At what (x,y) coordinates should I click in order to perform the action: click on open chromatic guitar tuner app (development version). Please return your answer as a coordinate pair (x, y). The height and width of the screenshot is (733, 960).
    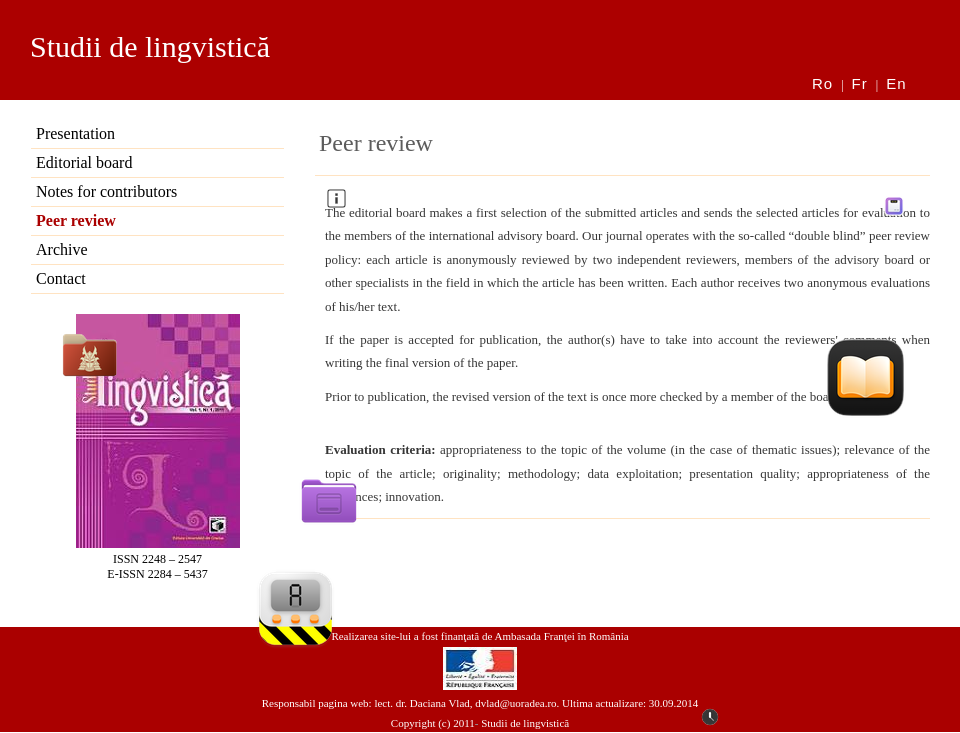
    Looking at the image, I should click on (295, 608).